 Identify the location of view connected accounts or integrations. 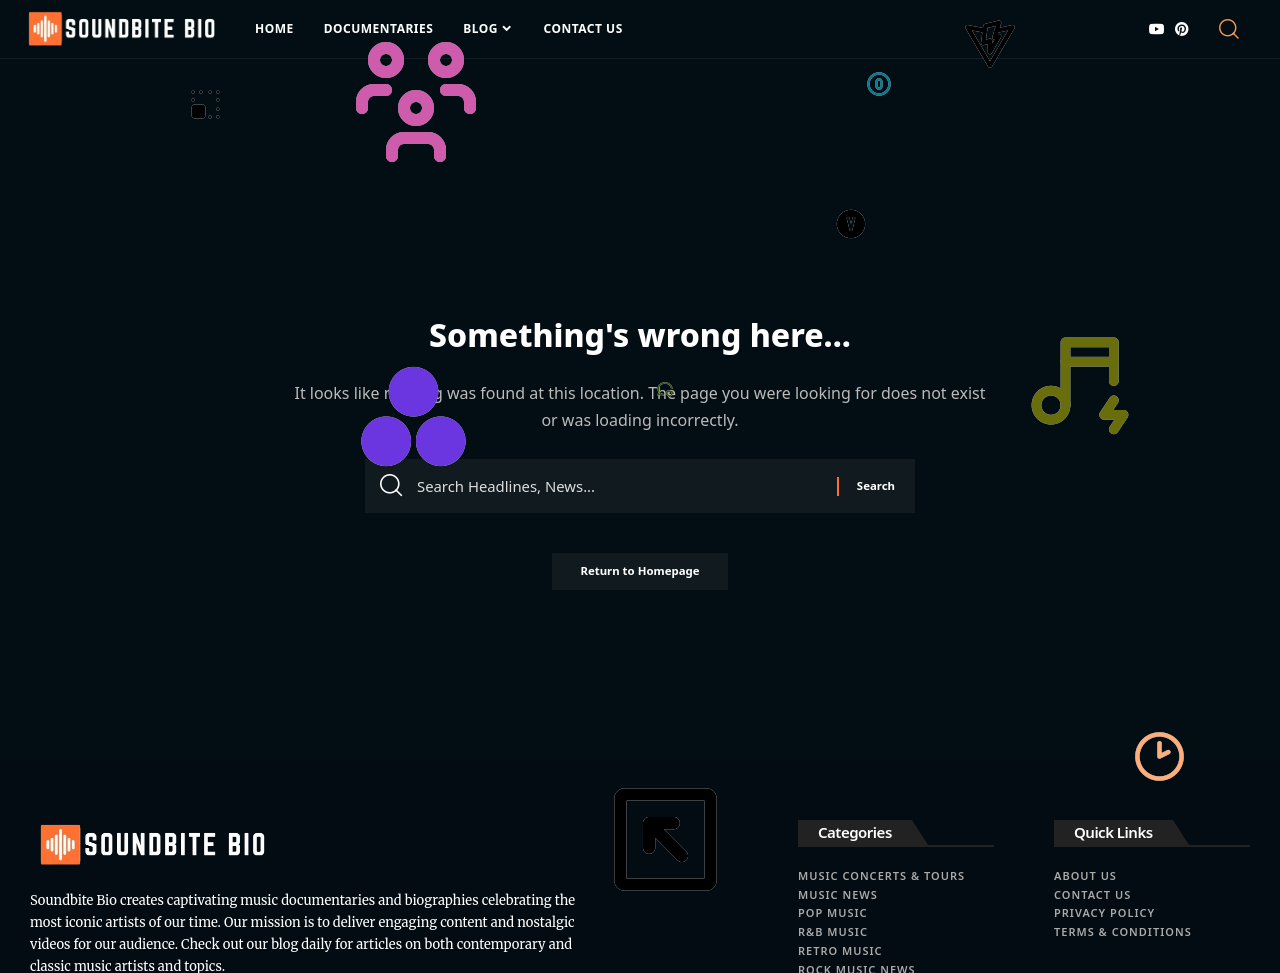
(413, 416).